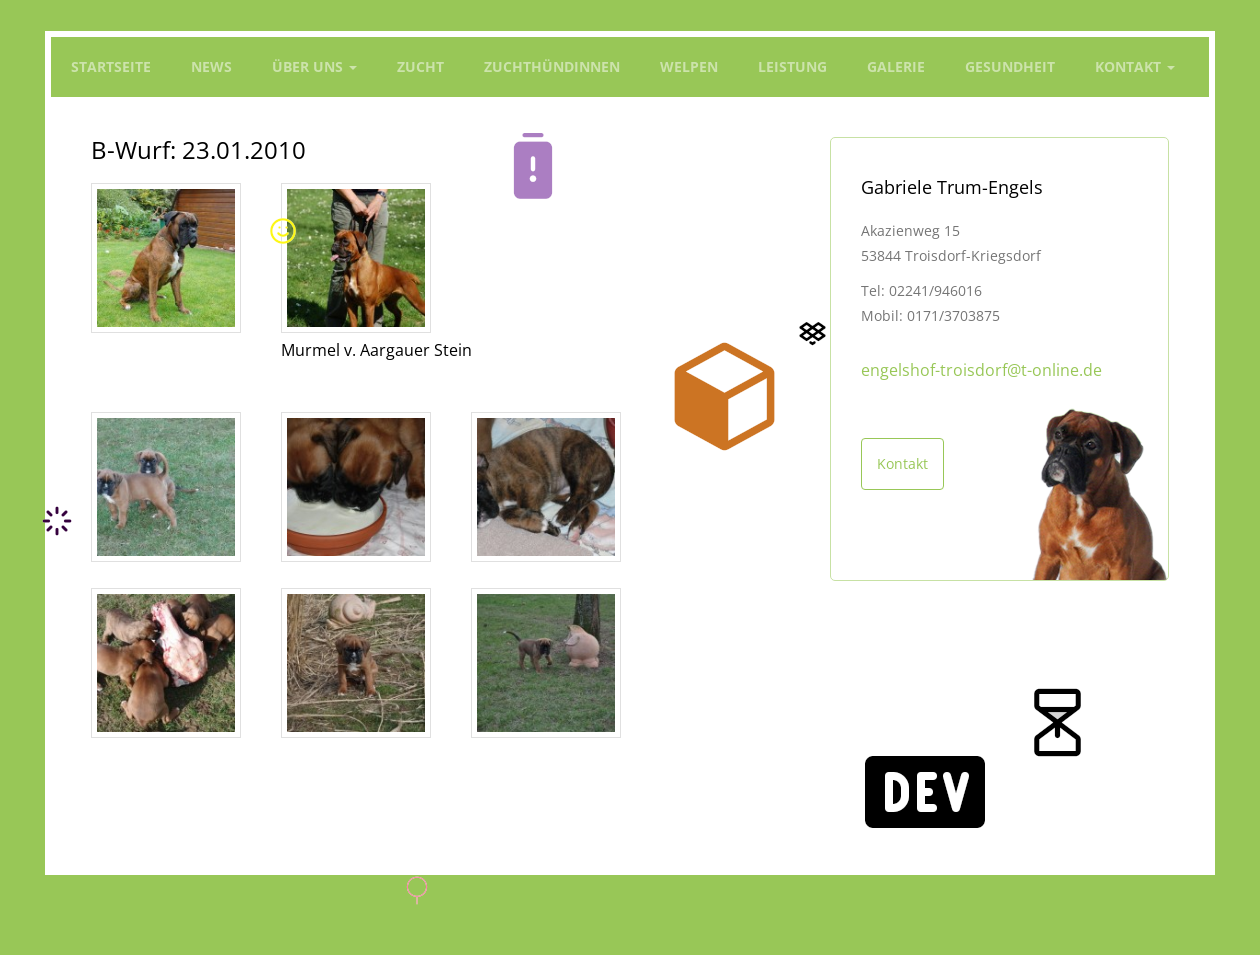 This screenshot has width=1260, height=955. I want to click on add an emoji or reaction, so click(283, 231).